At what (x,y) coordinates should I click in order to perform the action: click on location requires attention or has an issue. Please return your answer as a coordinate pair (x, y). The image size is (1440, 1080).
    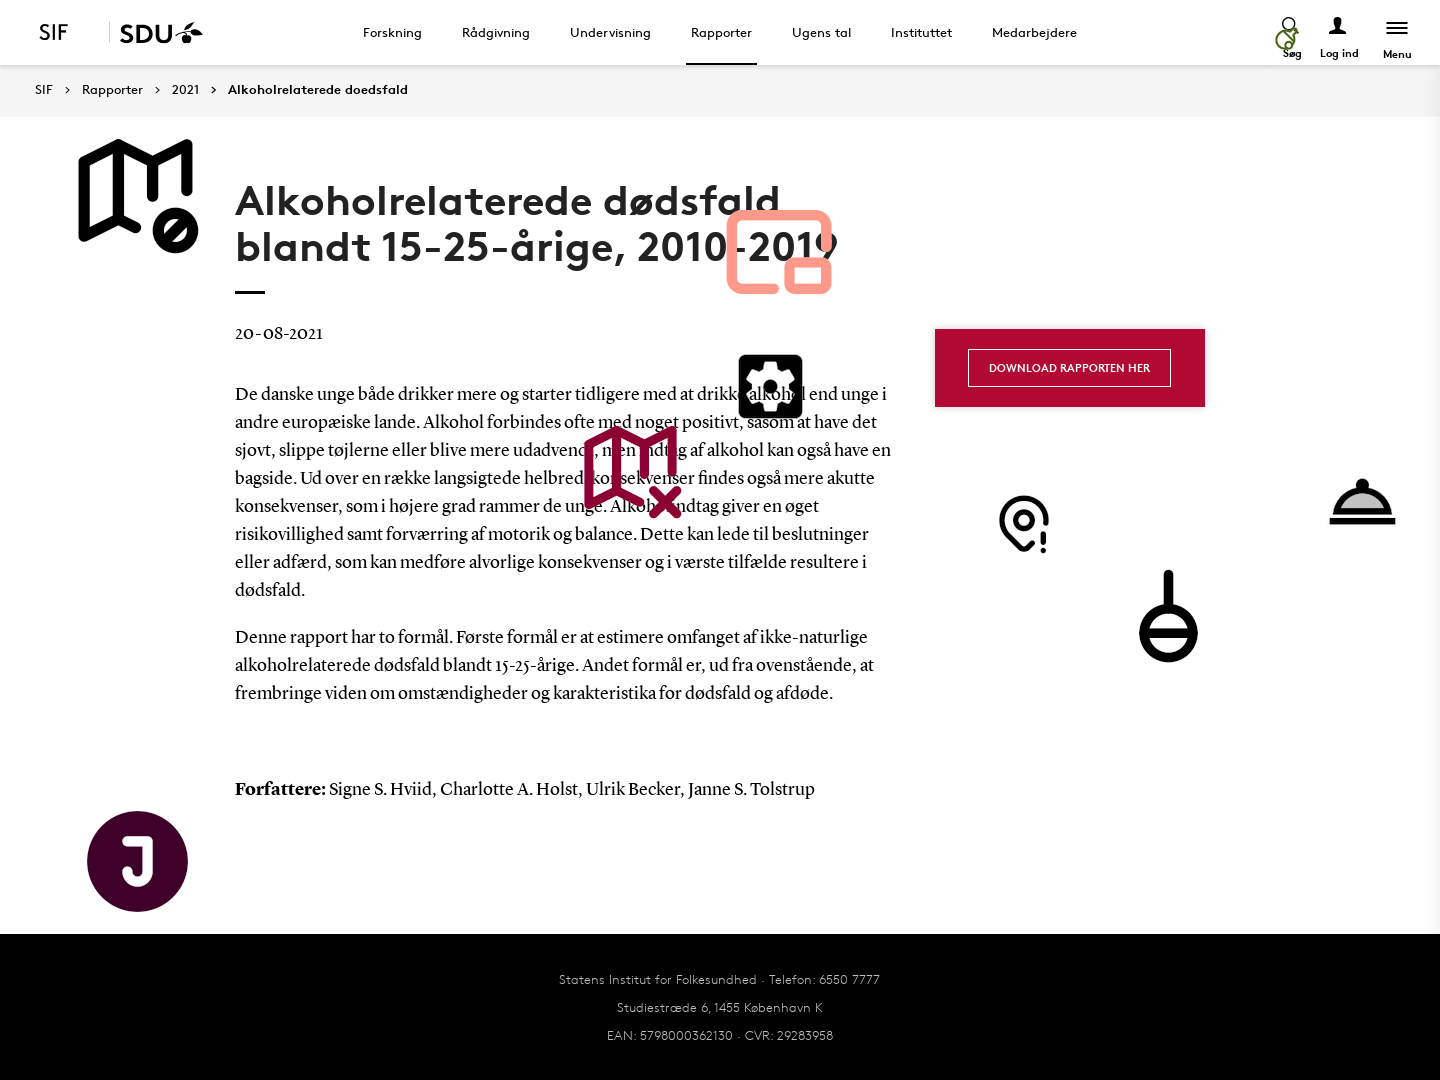
    Looking at the image, I should click on (1024, 523).